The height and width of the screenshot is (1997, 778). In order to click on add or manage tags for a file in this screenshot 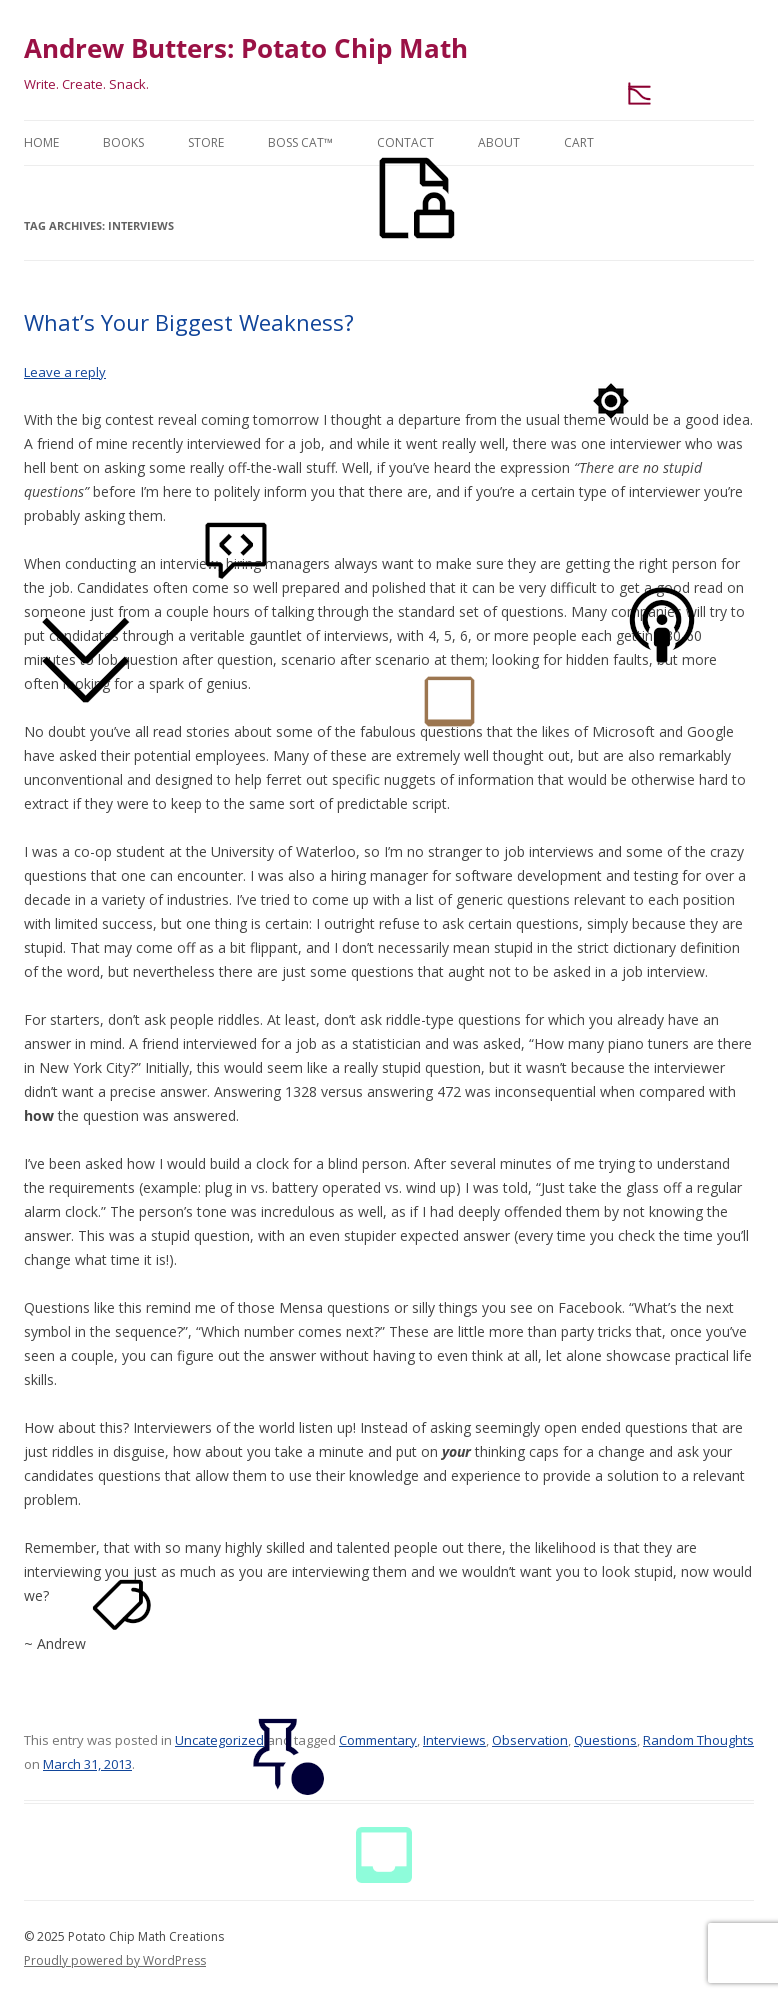, I will do `click(120, 1603)`.